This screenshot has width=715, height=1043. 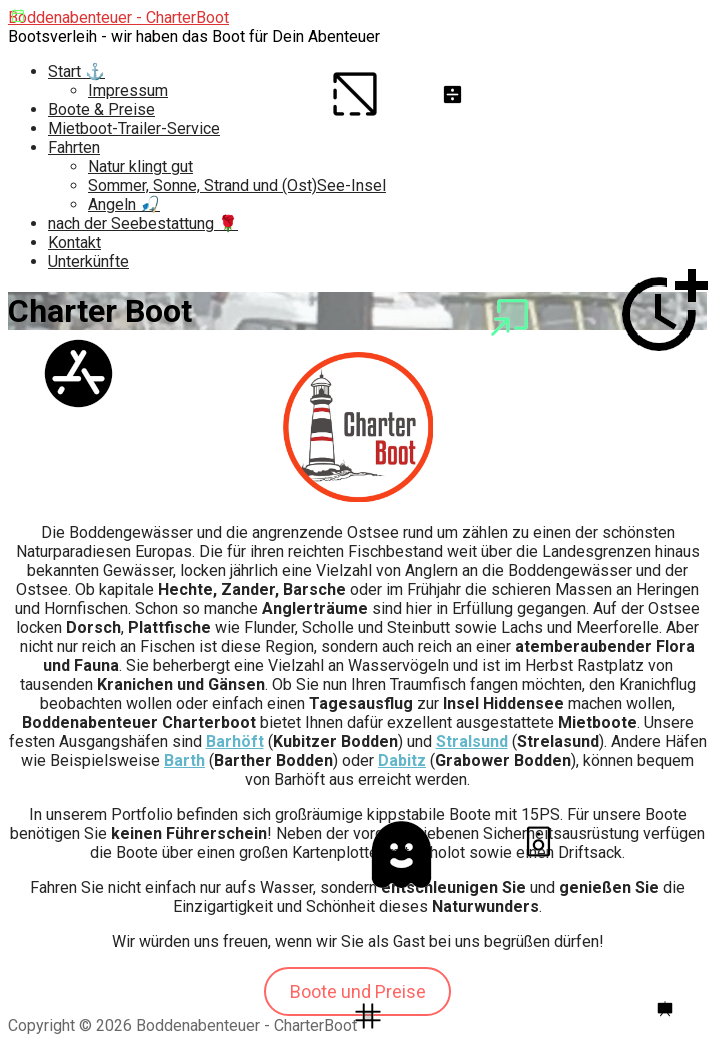 I want to click on open the app store, so click(x=78, y=373).